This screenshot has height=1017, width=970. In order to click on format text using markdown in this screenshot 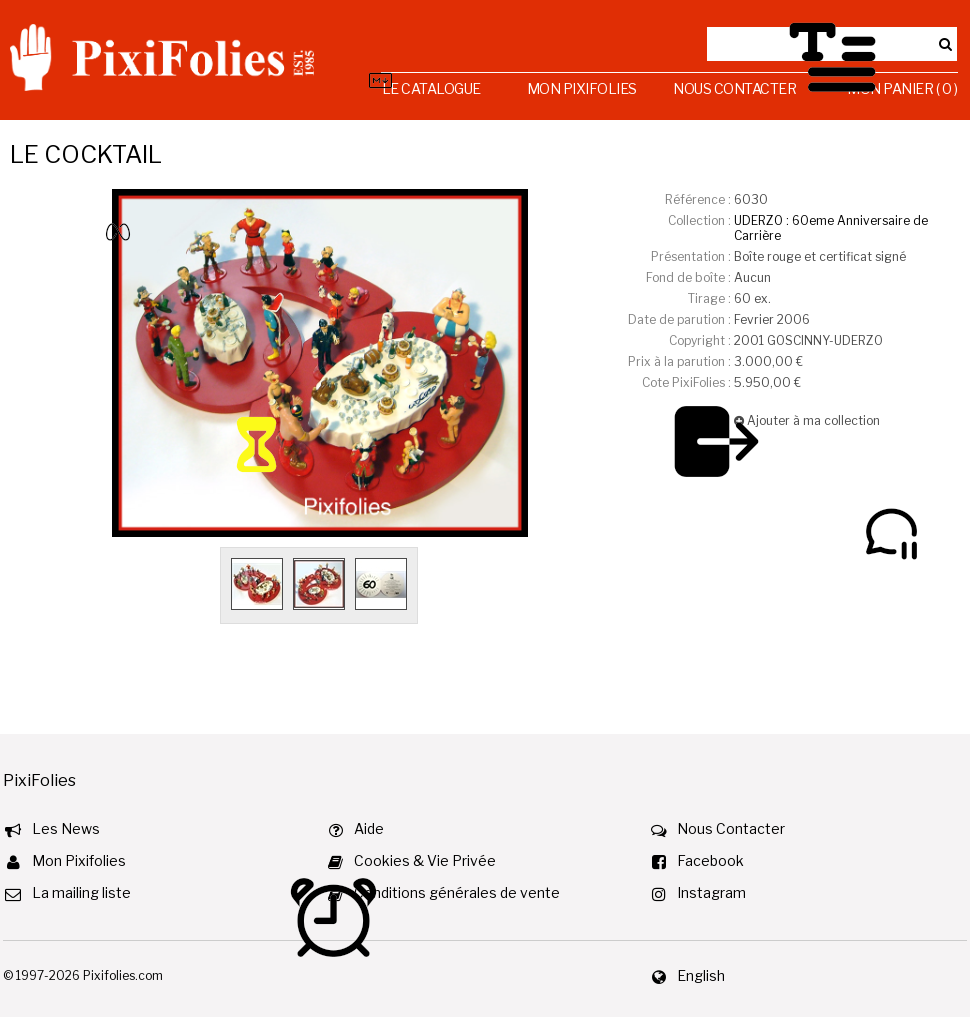, I will do `click(380, 80)`.